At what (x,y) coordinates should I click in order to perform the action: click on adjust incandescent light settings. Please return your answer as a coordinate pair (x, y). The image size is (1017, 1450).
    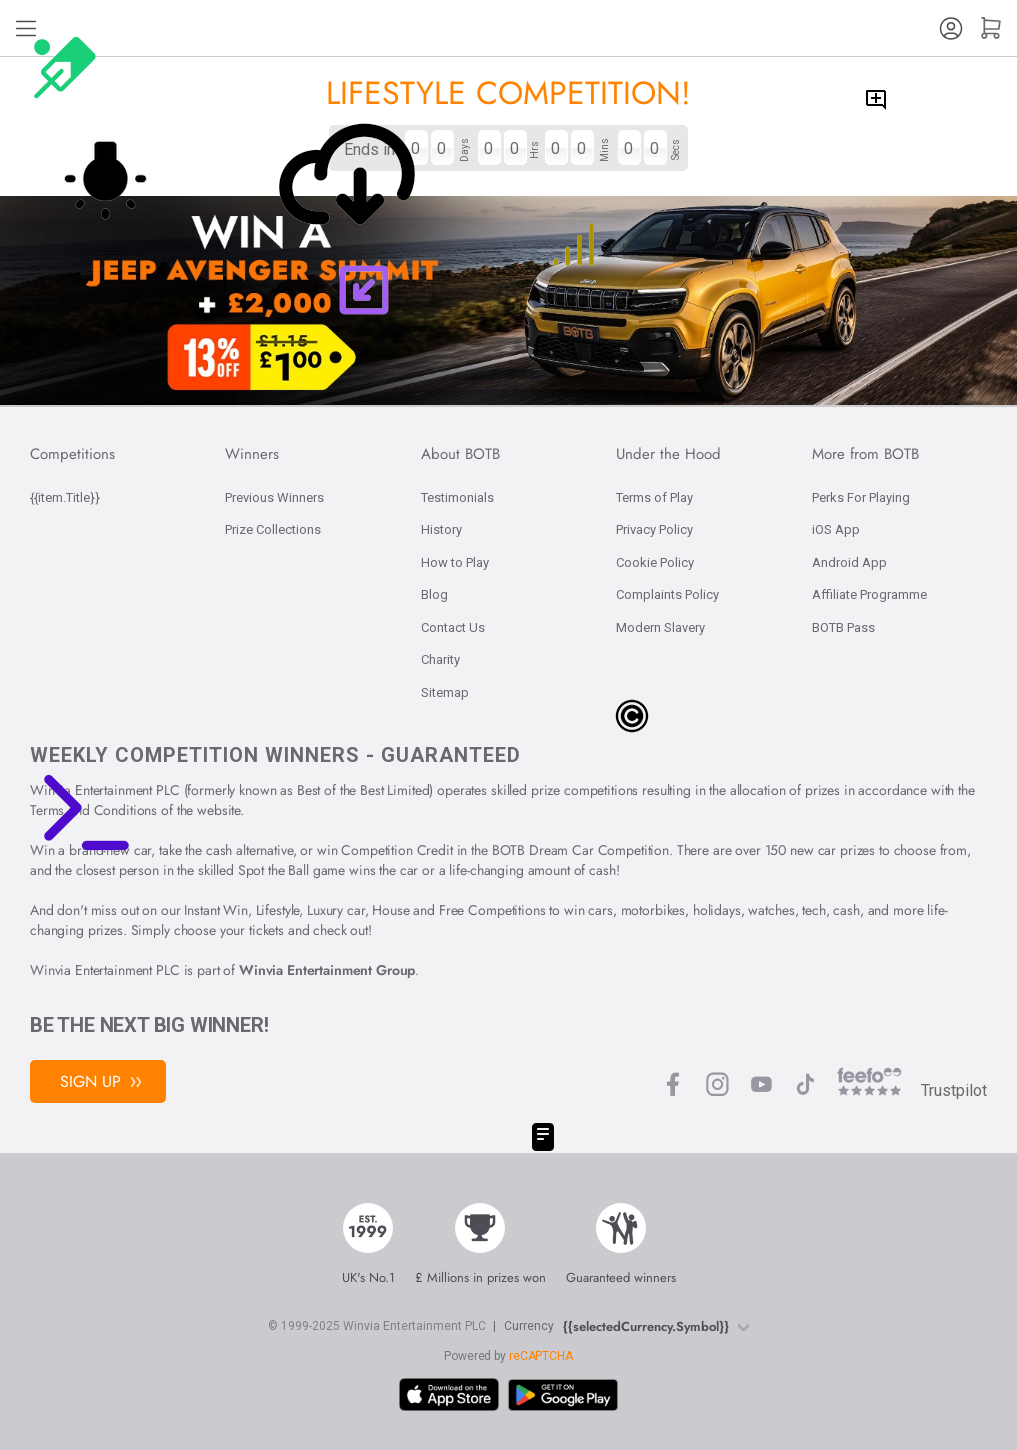
    Looking at the image, I should click on (105, 178).